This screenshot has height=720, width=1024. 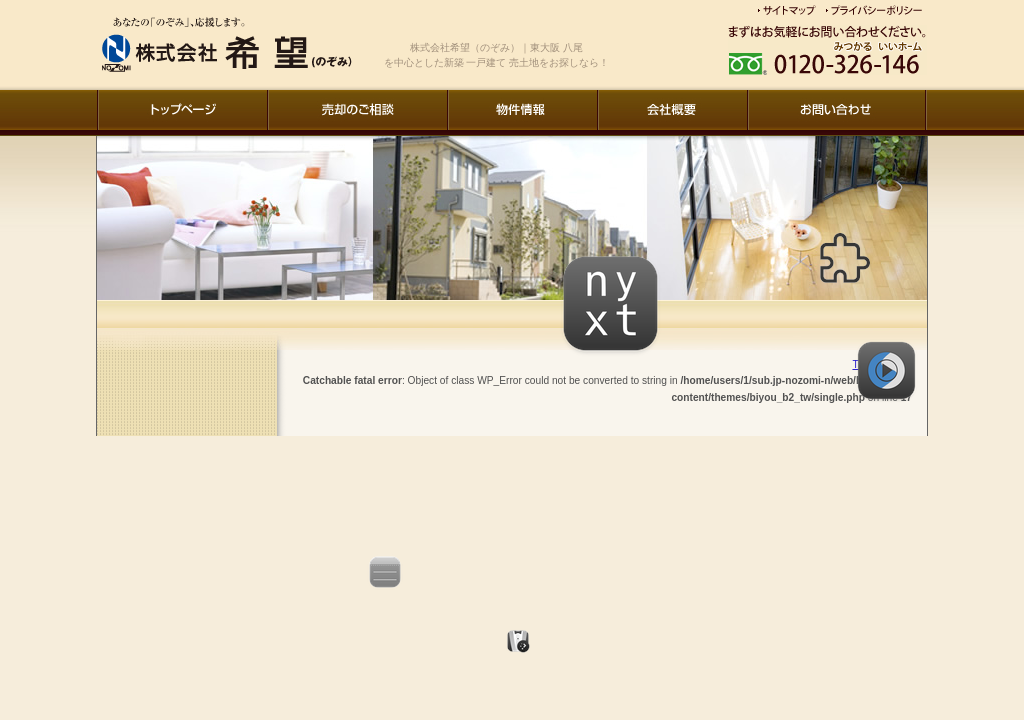 What do you see at coordinates (843, 259) in the screenshot?
I see `manage browser extensions` at bounding box center [843, 259].